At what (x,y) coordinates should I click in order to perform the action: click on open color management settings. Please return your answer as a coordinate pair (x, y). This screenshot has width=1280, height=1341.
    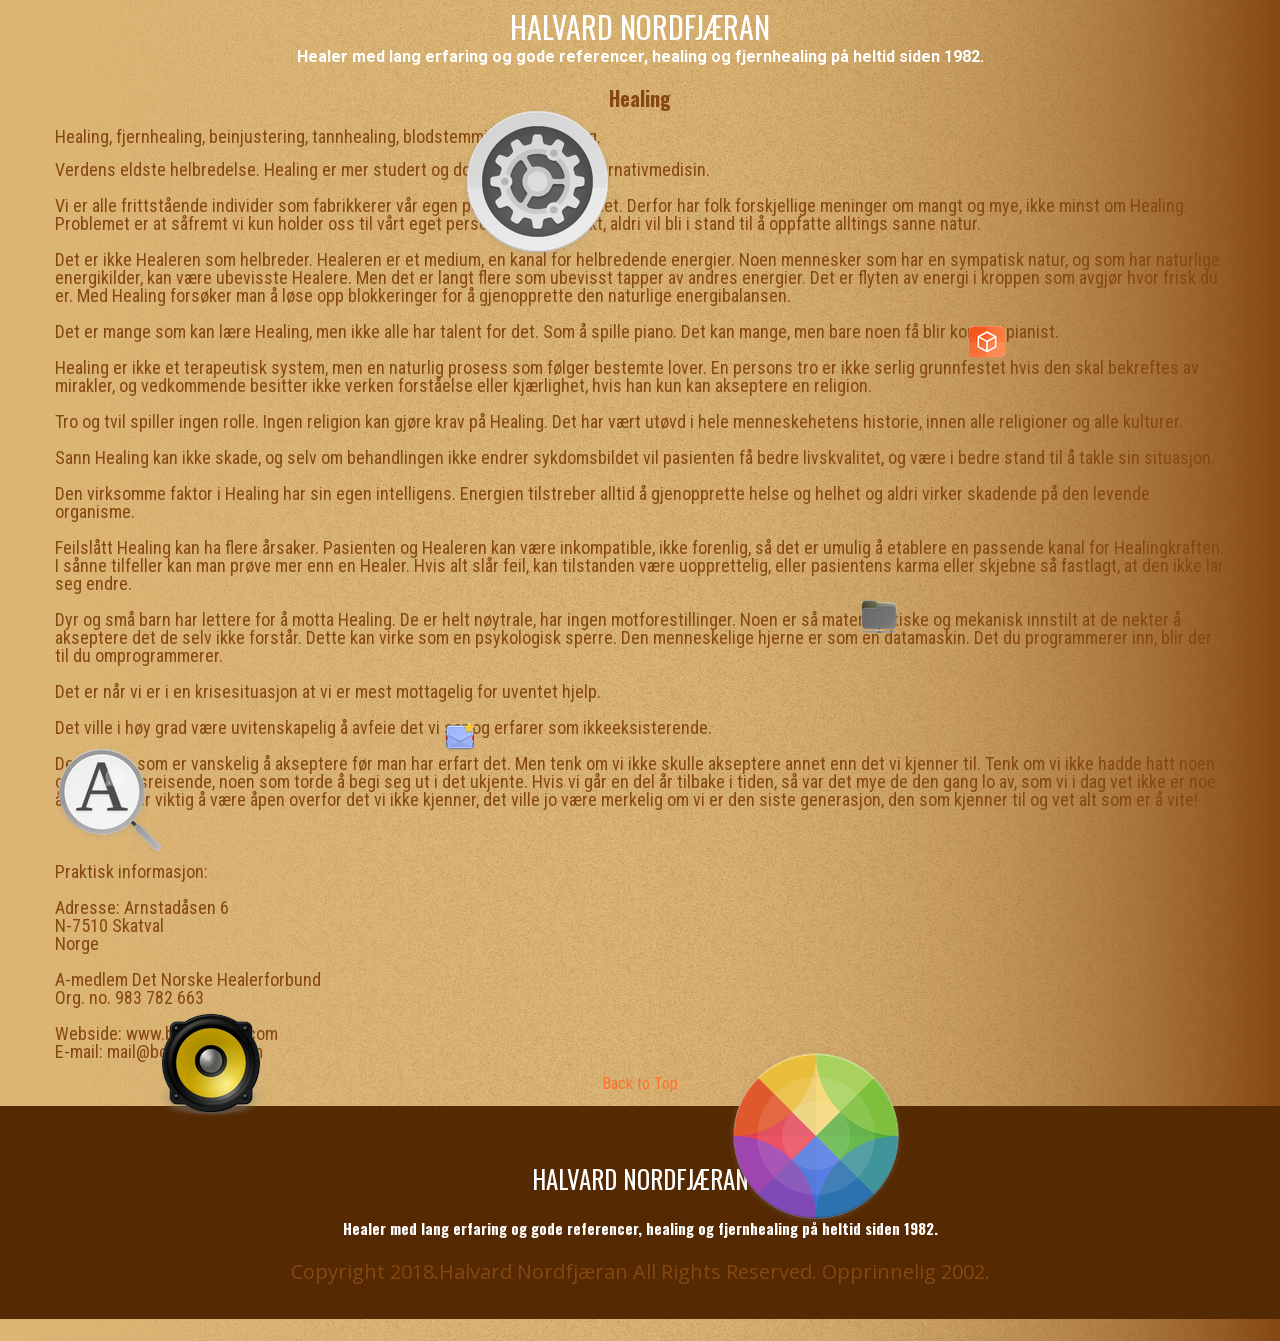
    Looking at the image, I should click on (816, 1136).